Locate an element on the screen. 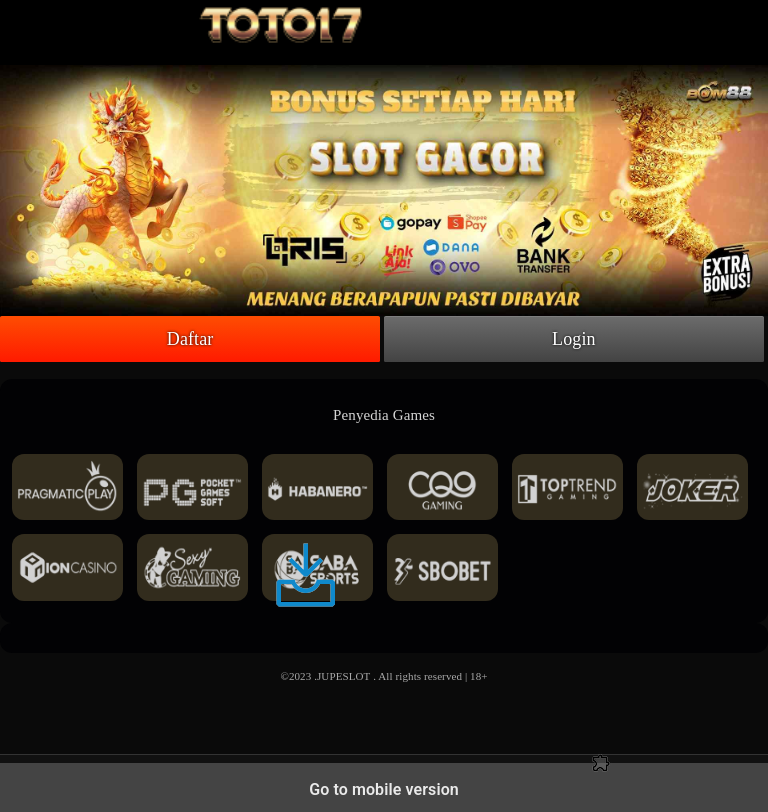 The image size is (768, 812). stash changes in git is located at coordinates (308, 575).